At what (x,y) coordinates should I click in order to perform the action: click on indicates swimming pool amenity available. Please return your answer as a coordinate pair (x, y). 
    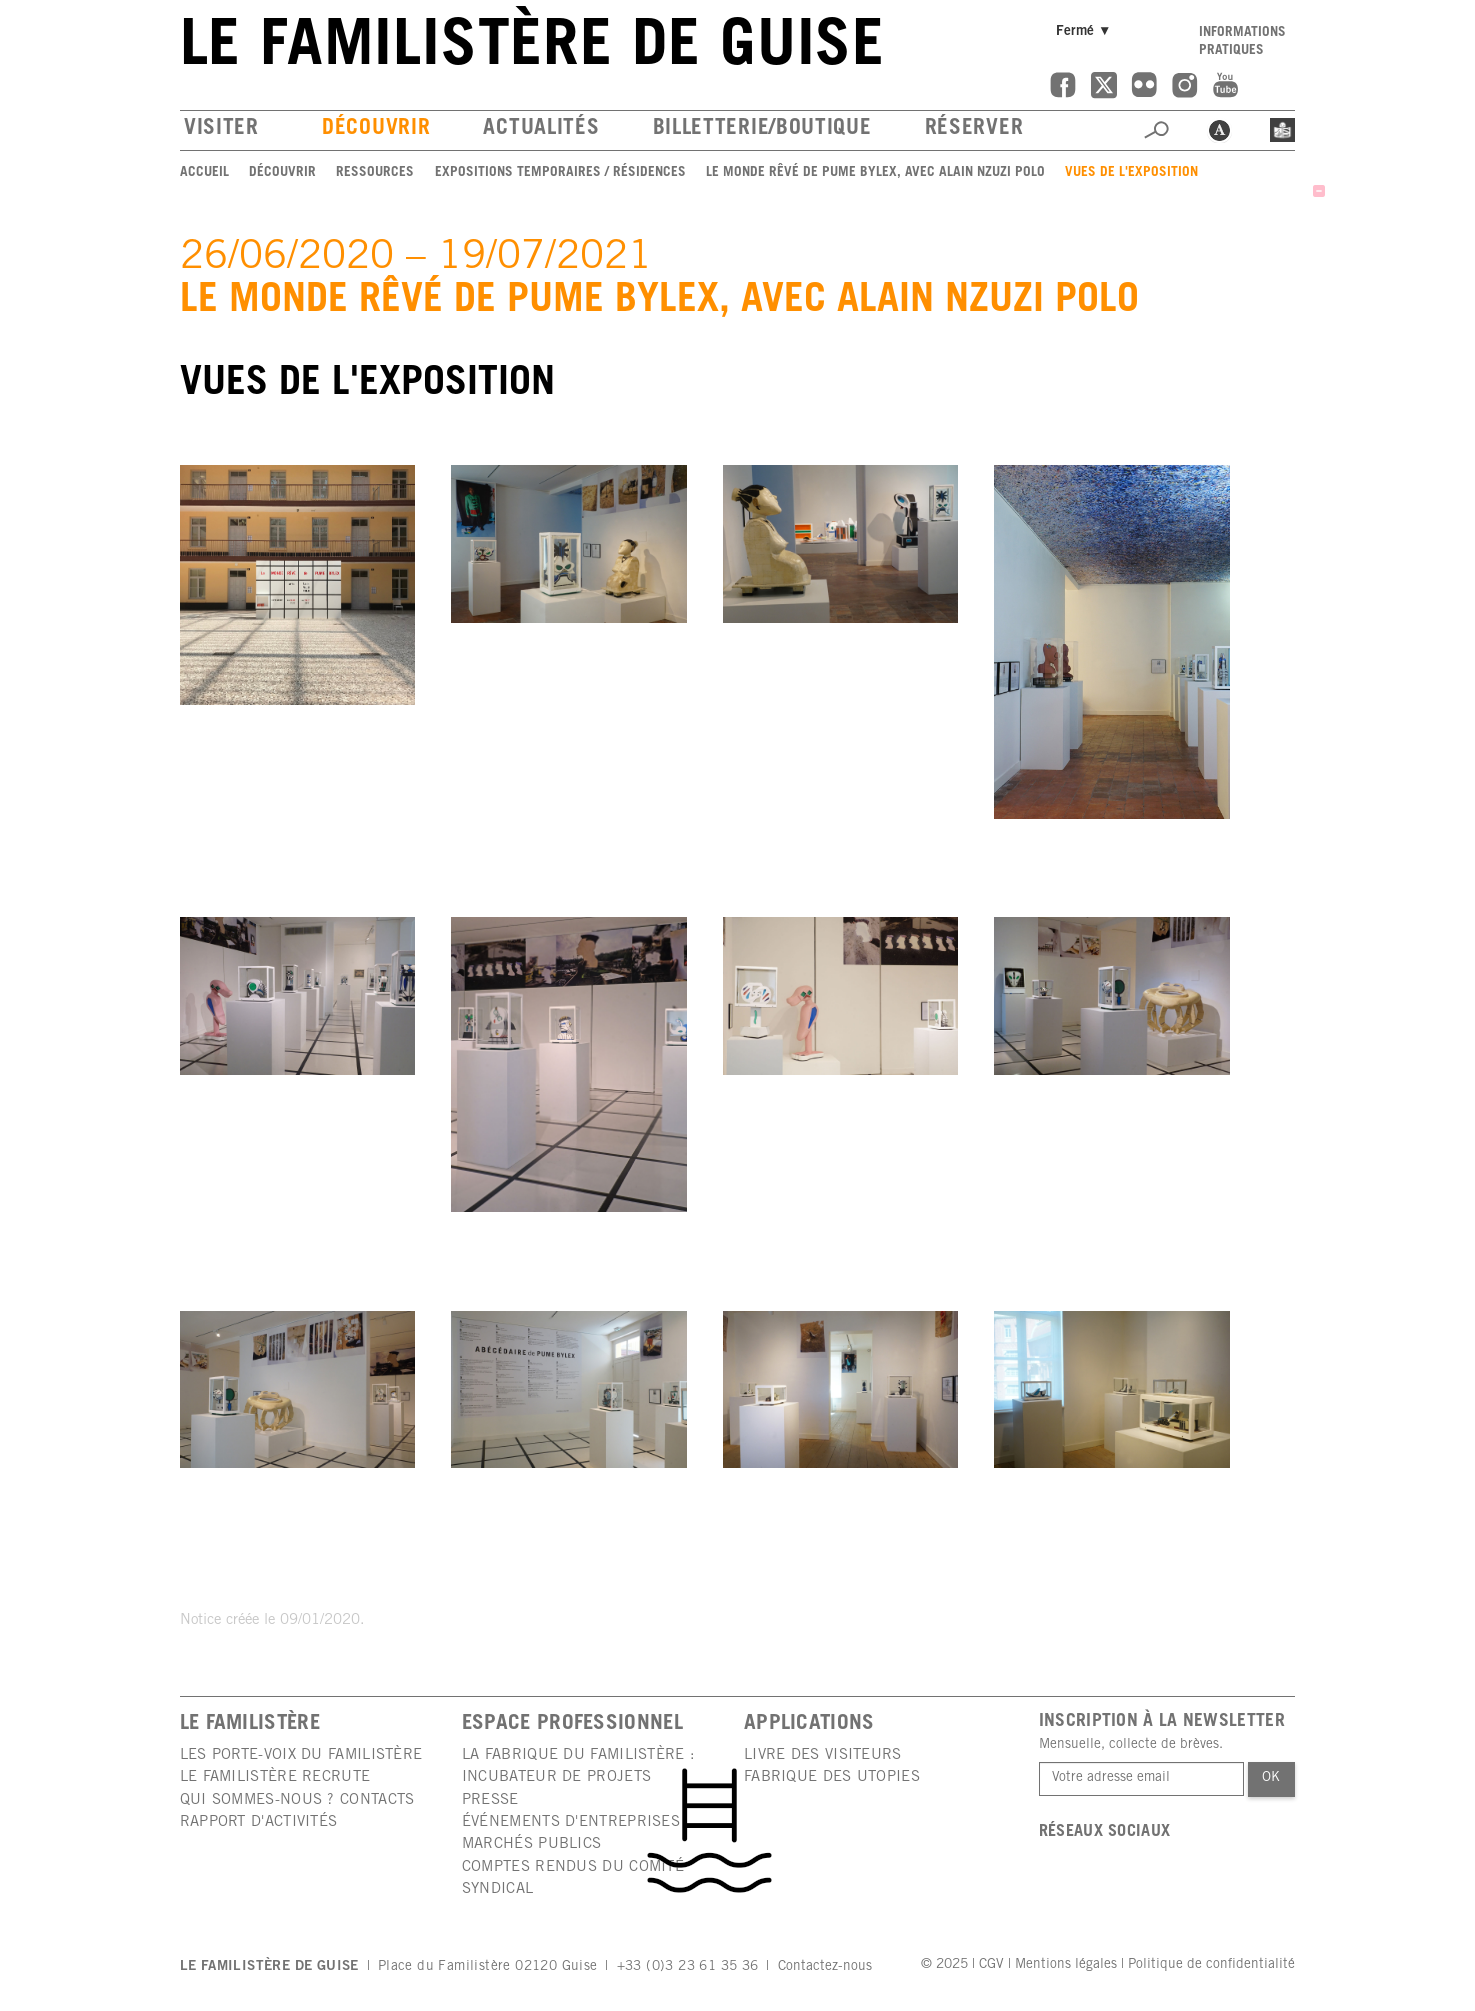
    Looking at the image, I should click on (709, 1830).